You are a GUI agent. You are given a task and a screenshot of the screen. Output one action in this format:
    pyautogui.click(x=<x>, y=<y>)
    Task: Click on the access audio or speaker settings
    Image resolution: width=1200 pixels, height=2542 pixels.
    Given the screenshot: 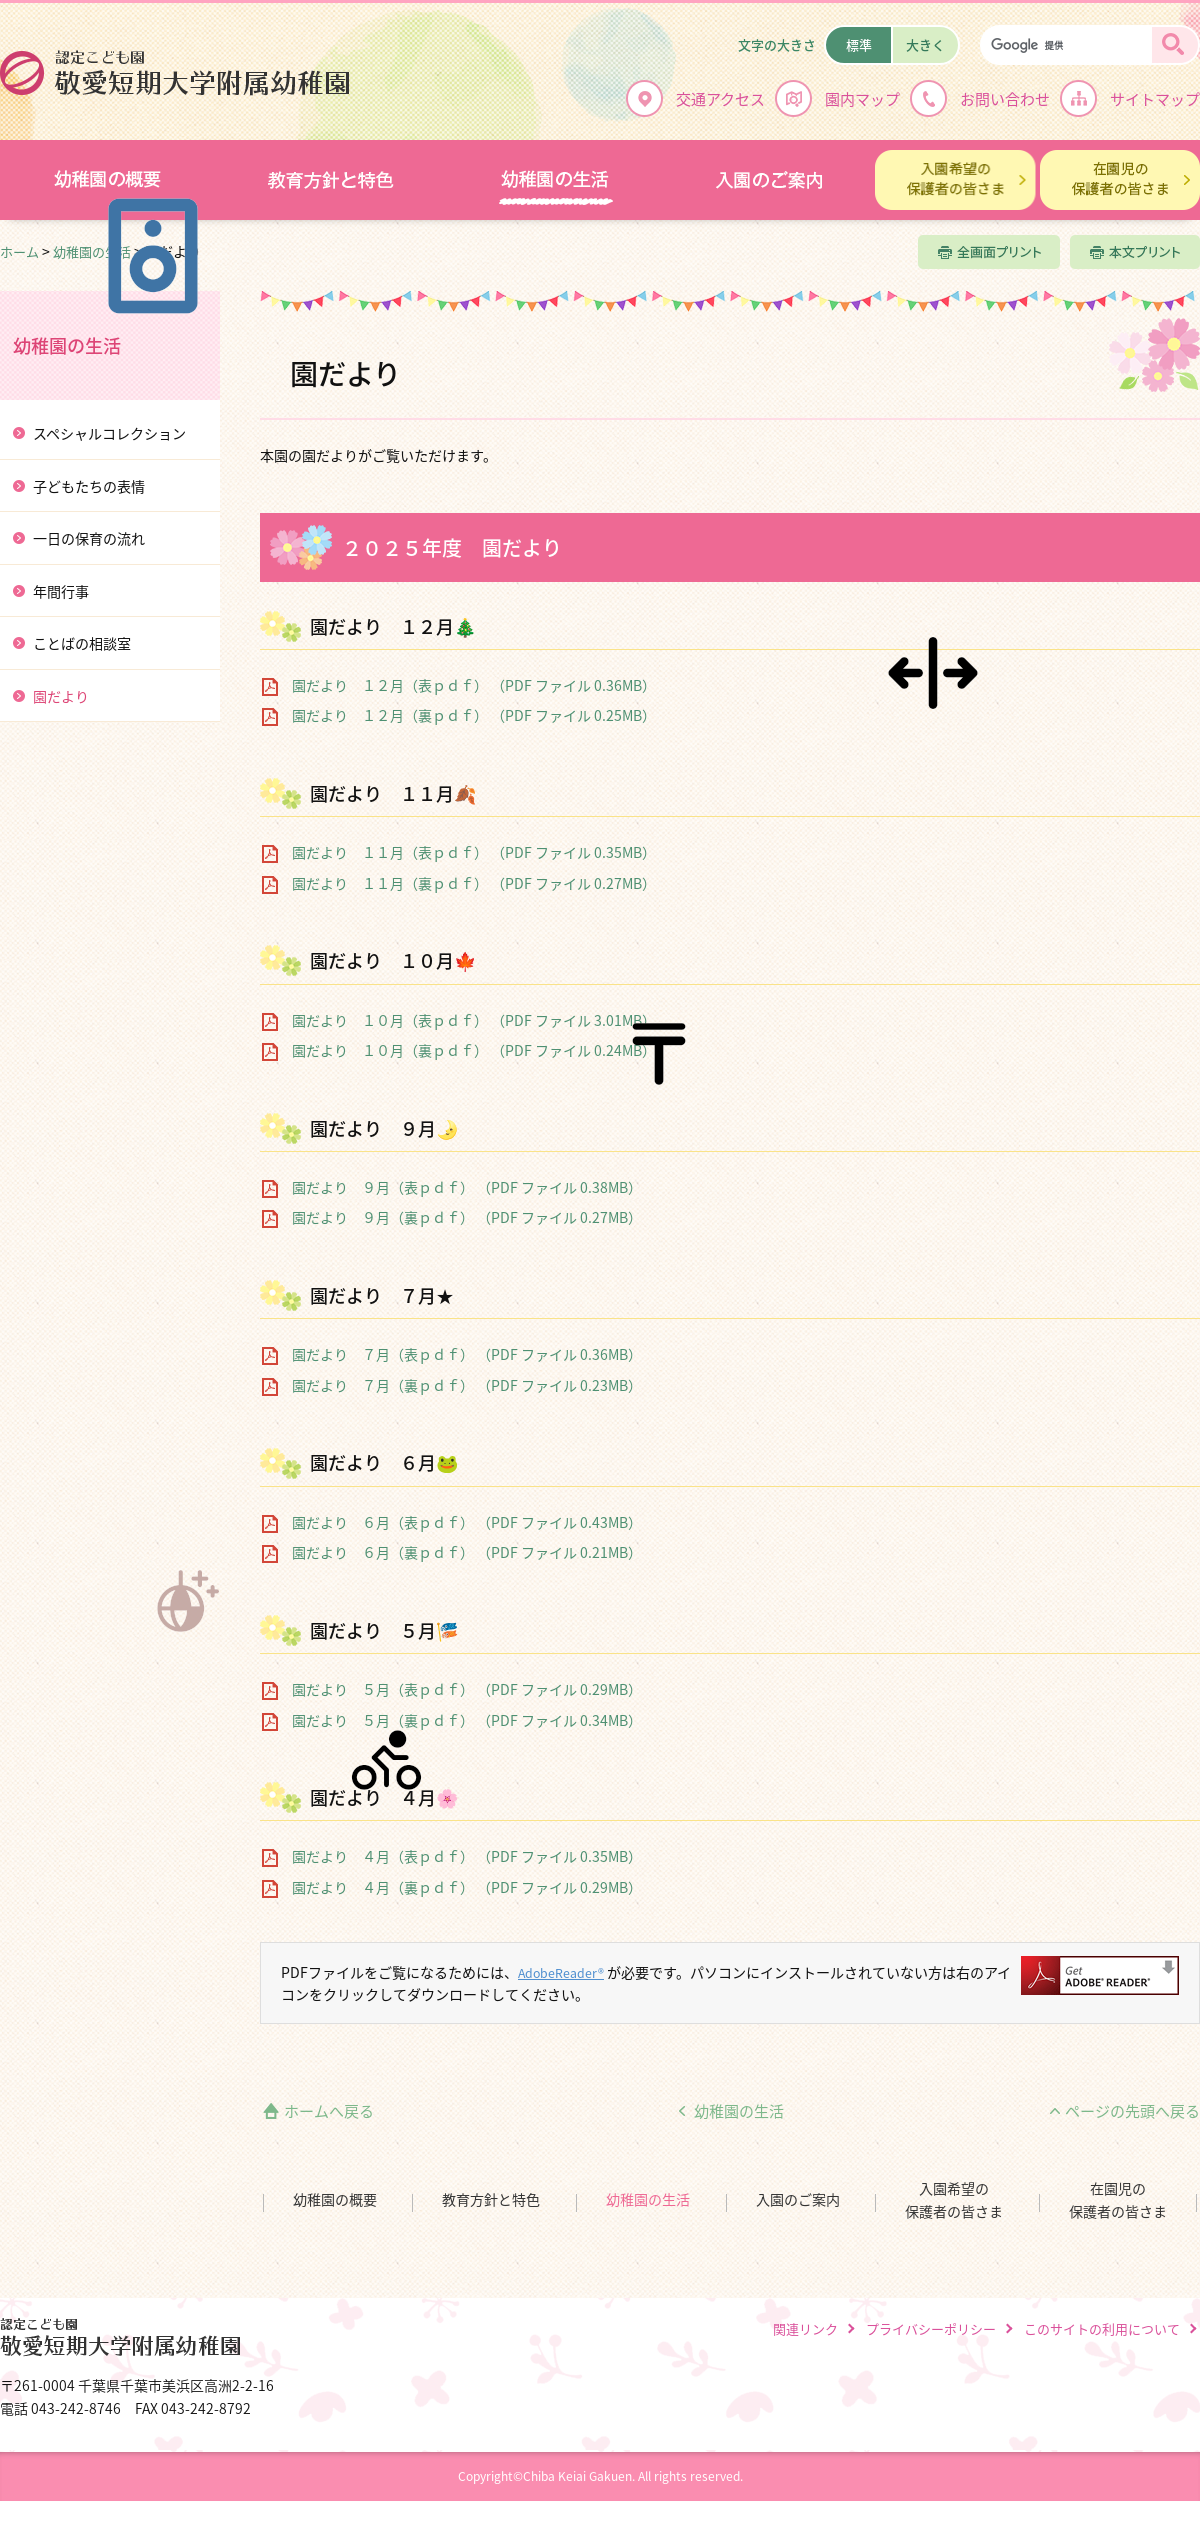 What is the action you would take?
    pyautogui.click(x=153, y=256)
    